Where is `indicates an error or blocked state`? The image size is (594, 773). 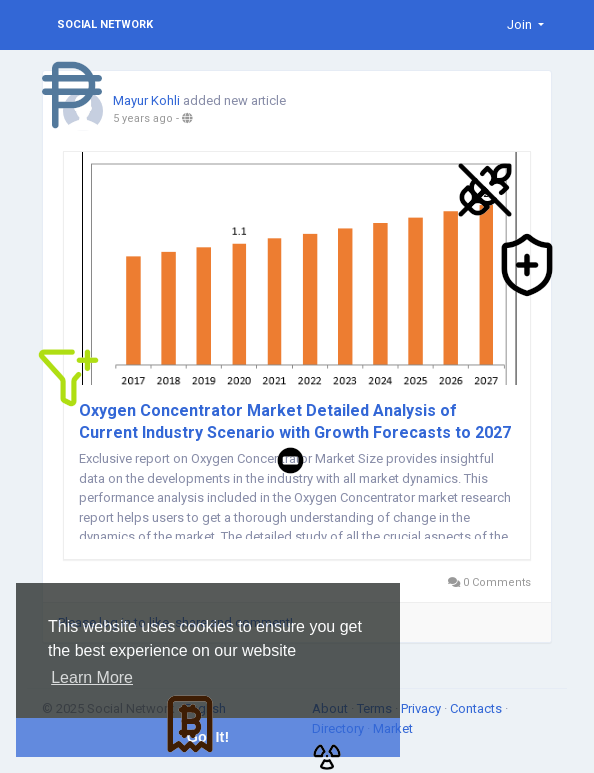 indicates an error or blocked state is located at coordinates (290, 460).